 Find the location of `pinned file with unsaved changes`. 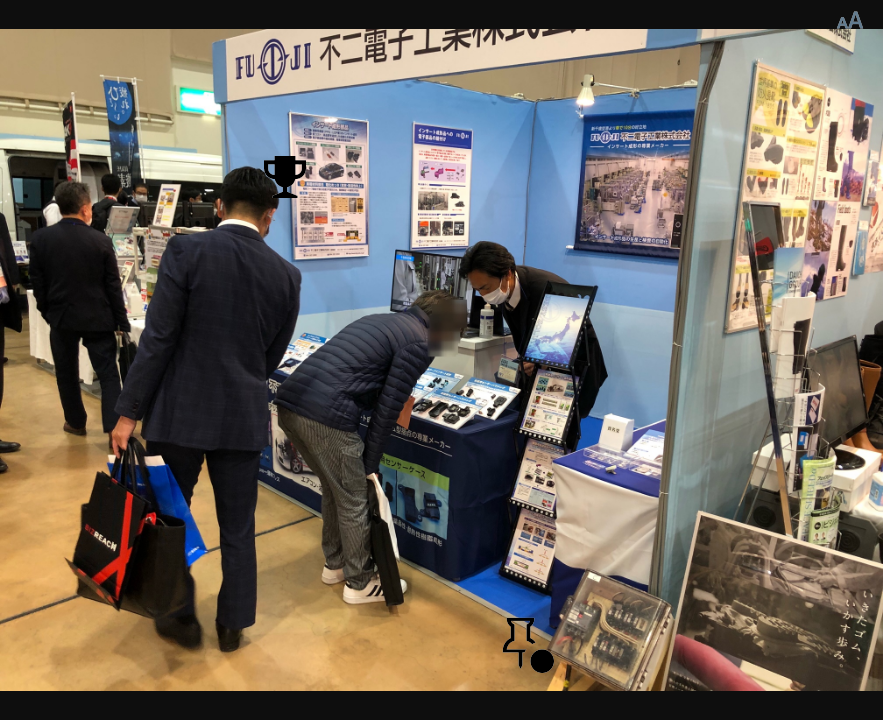

pinned file with unsaved changes is located at coordinates (522, 641).